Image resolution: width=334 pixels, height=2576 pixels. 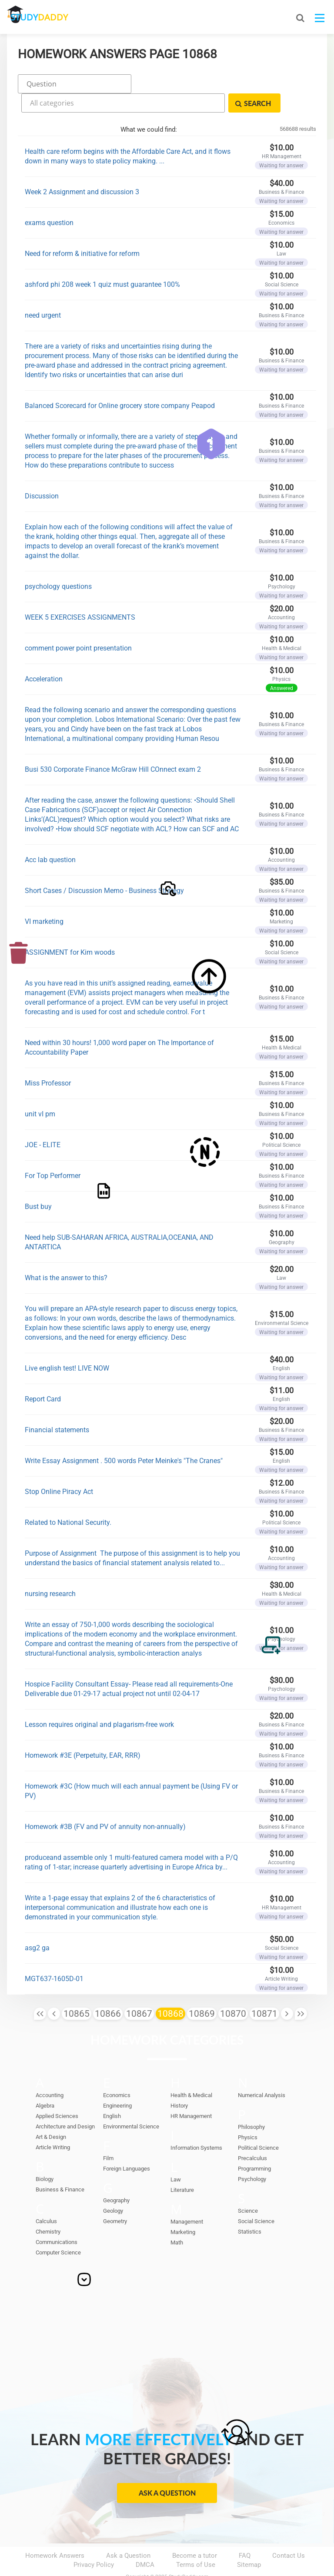 What do you see at coordinates (237, 2432) in the screenshot?
I see `switch between user accounts` at bounding box center [237, 2432].